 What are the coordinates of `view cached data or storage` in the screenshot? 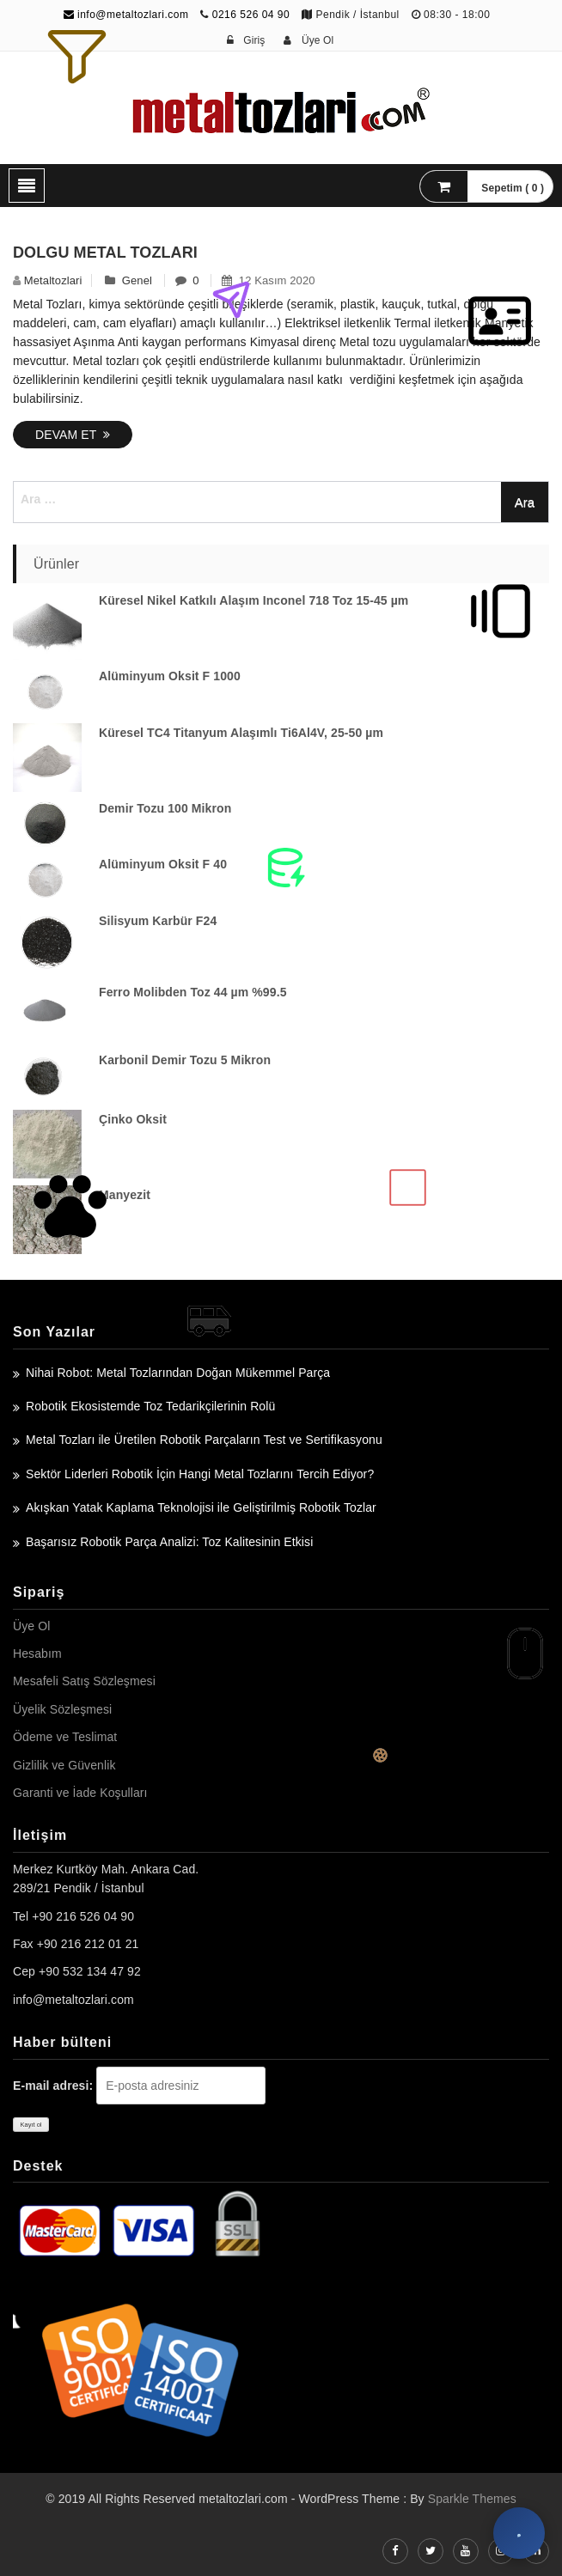 It's located at (285, 868).